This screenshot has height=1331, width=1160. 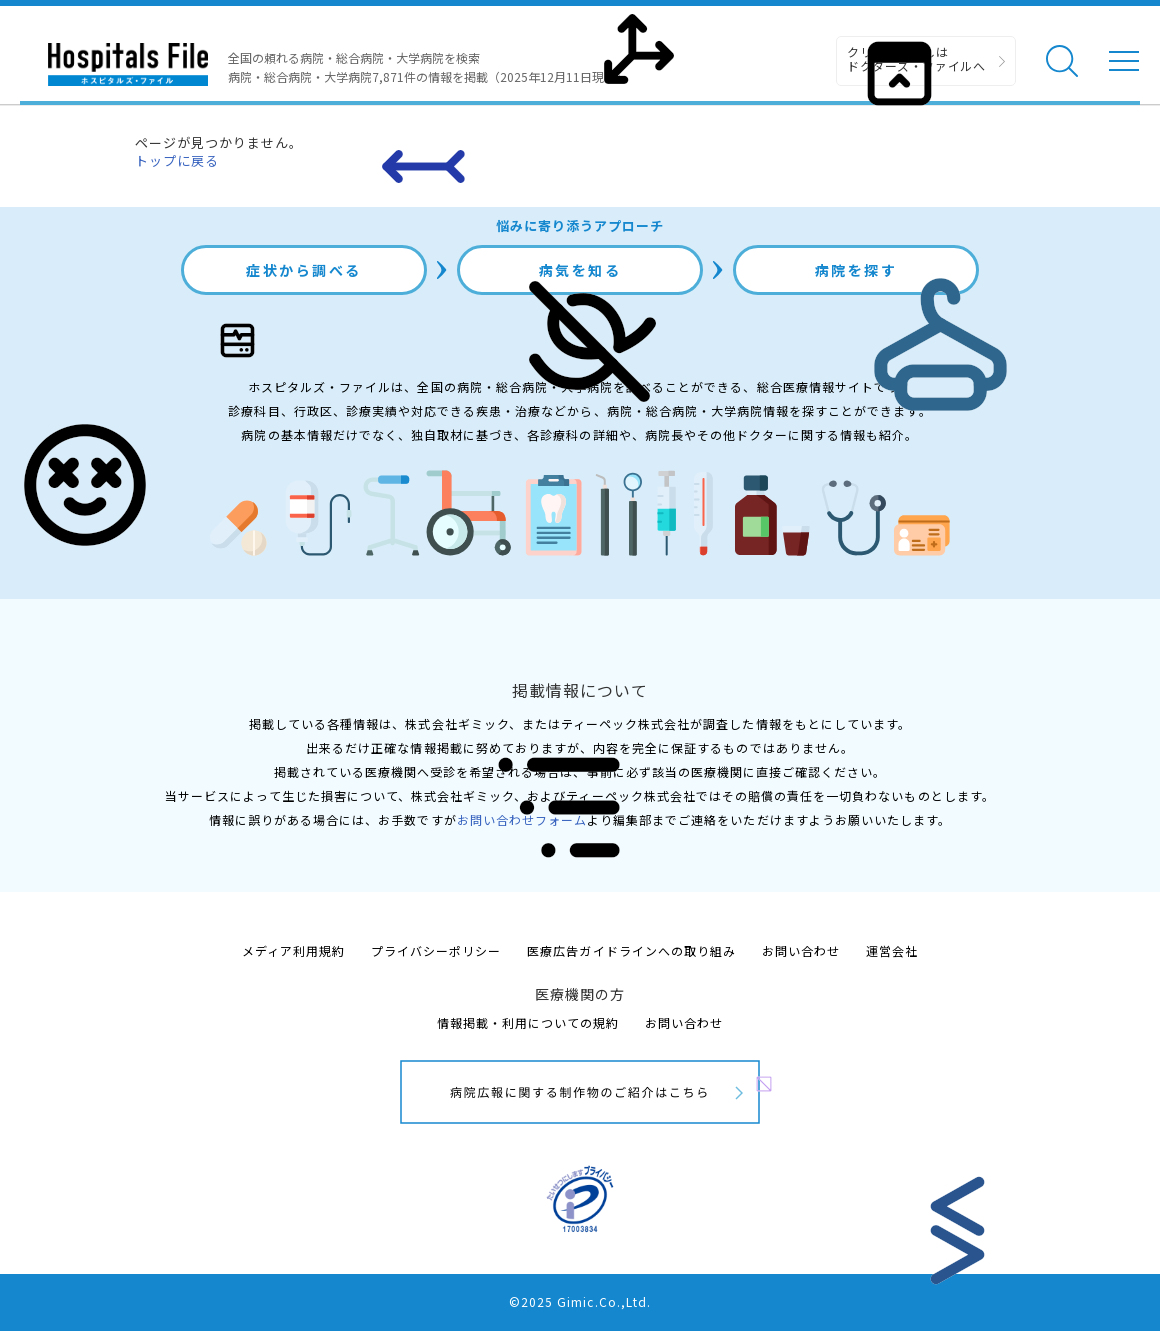 What do you see at coordinates (957, 1230) in the screenshot?
I see `open stocktwits social trading platform` at bounding box center [957, 1230].